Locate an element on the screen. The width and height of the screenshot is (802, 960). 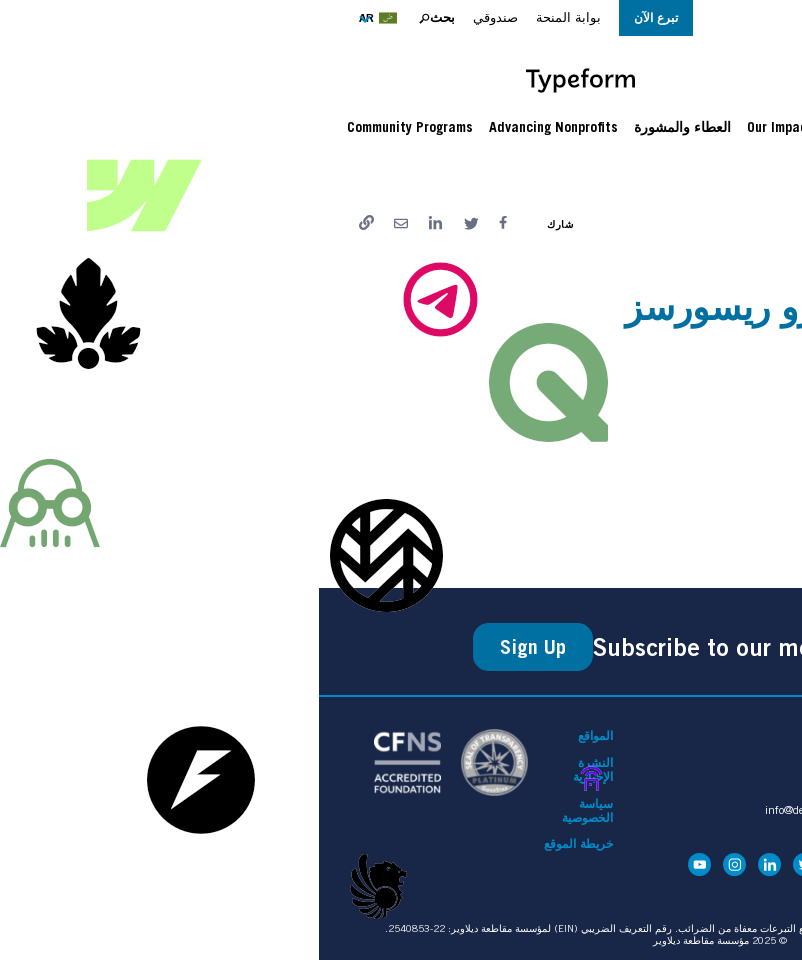
toggle dark mode extension is located at coordinates (50, 503).